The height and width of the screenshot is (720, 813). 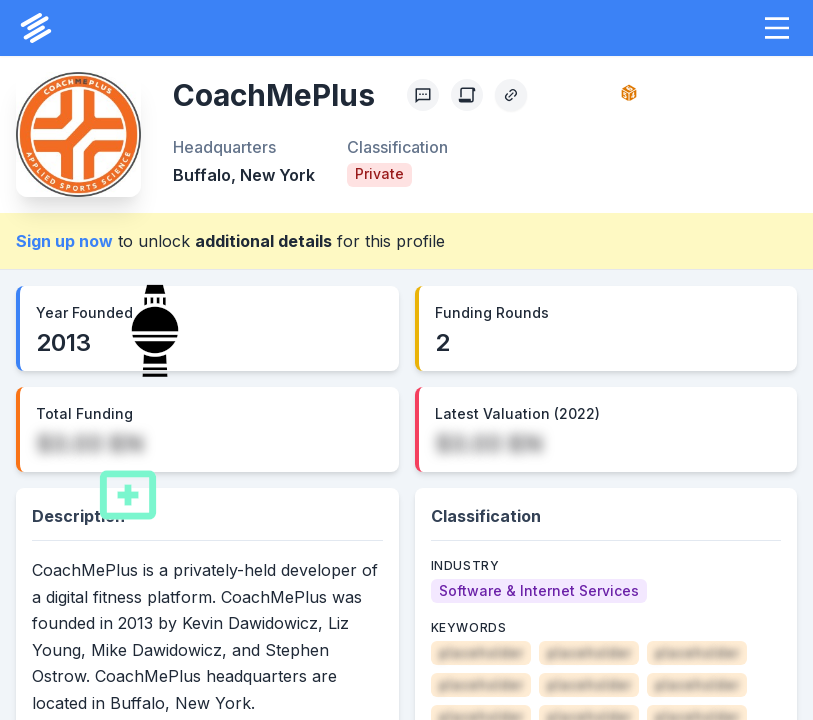 What do you see at coordinates (155, 330) in the screenshot?
I see `access broadcast or streaming settings` at bounding box center [155, 330].